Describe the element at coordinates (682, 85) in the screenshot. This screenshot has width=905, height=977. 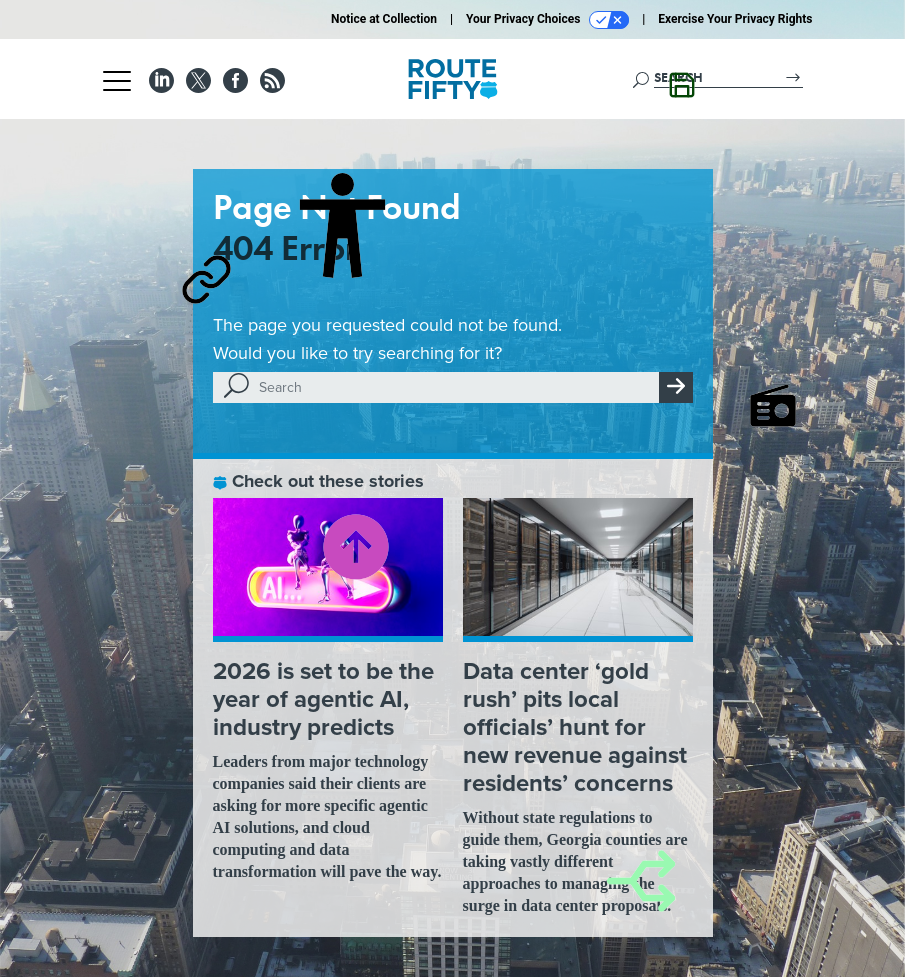
I see `save current file or document` at that location.